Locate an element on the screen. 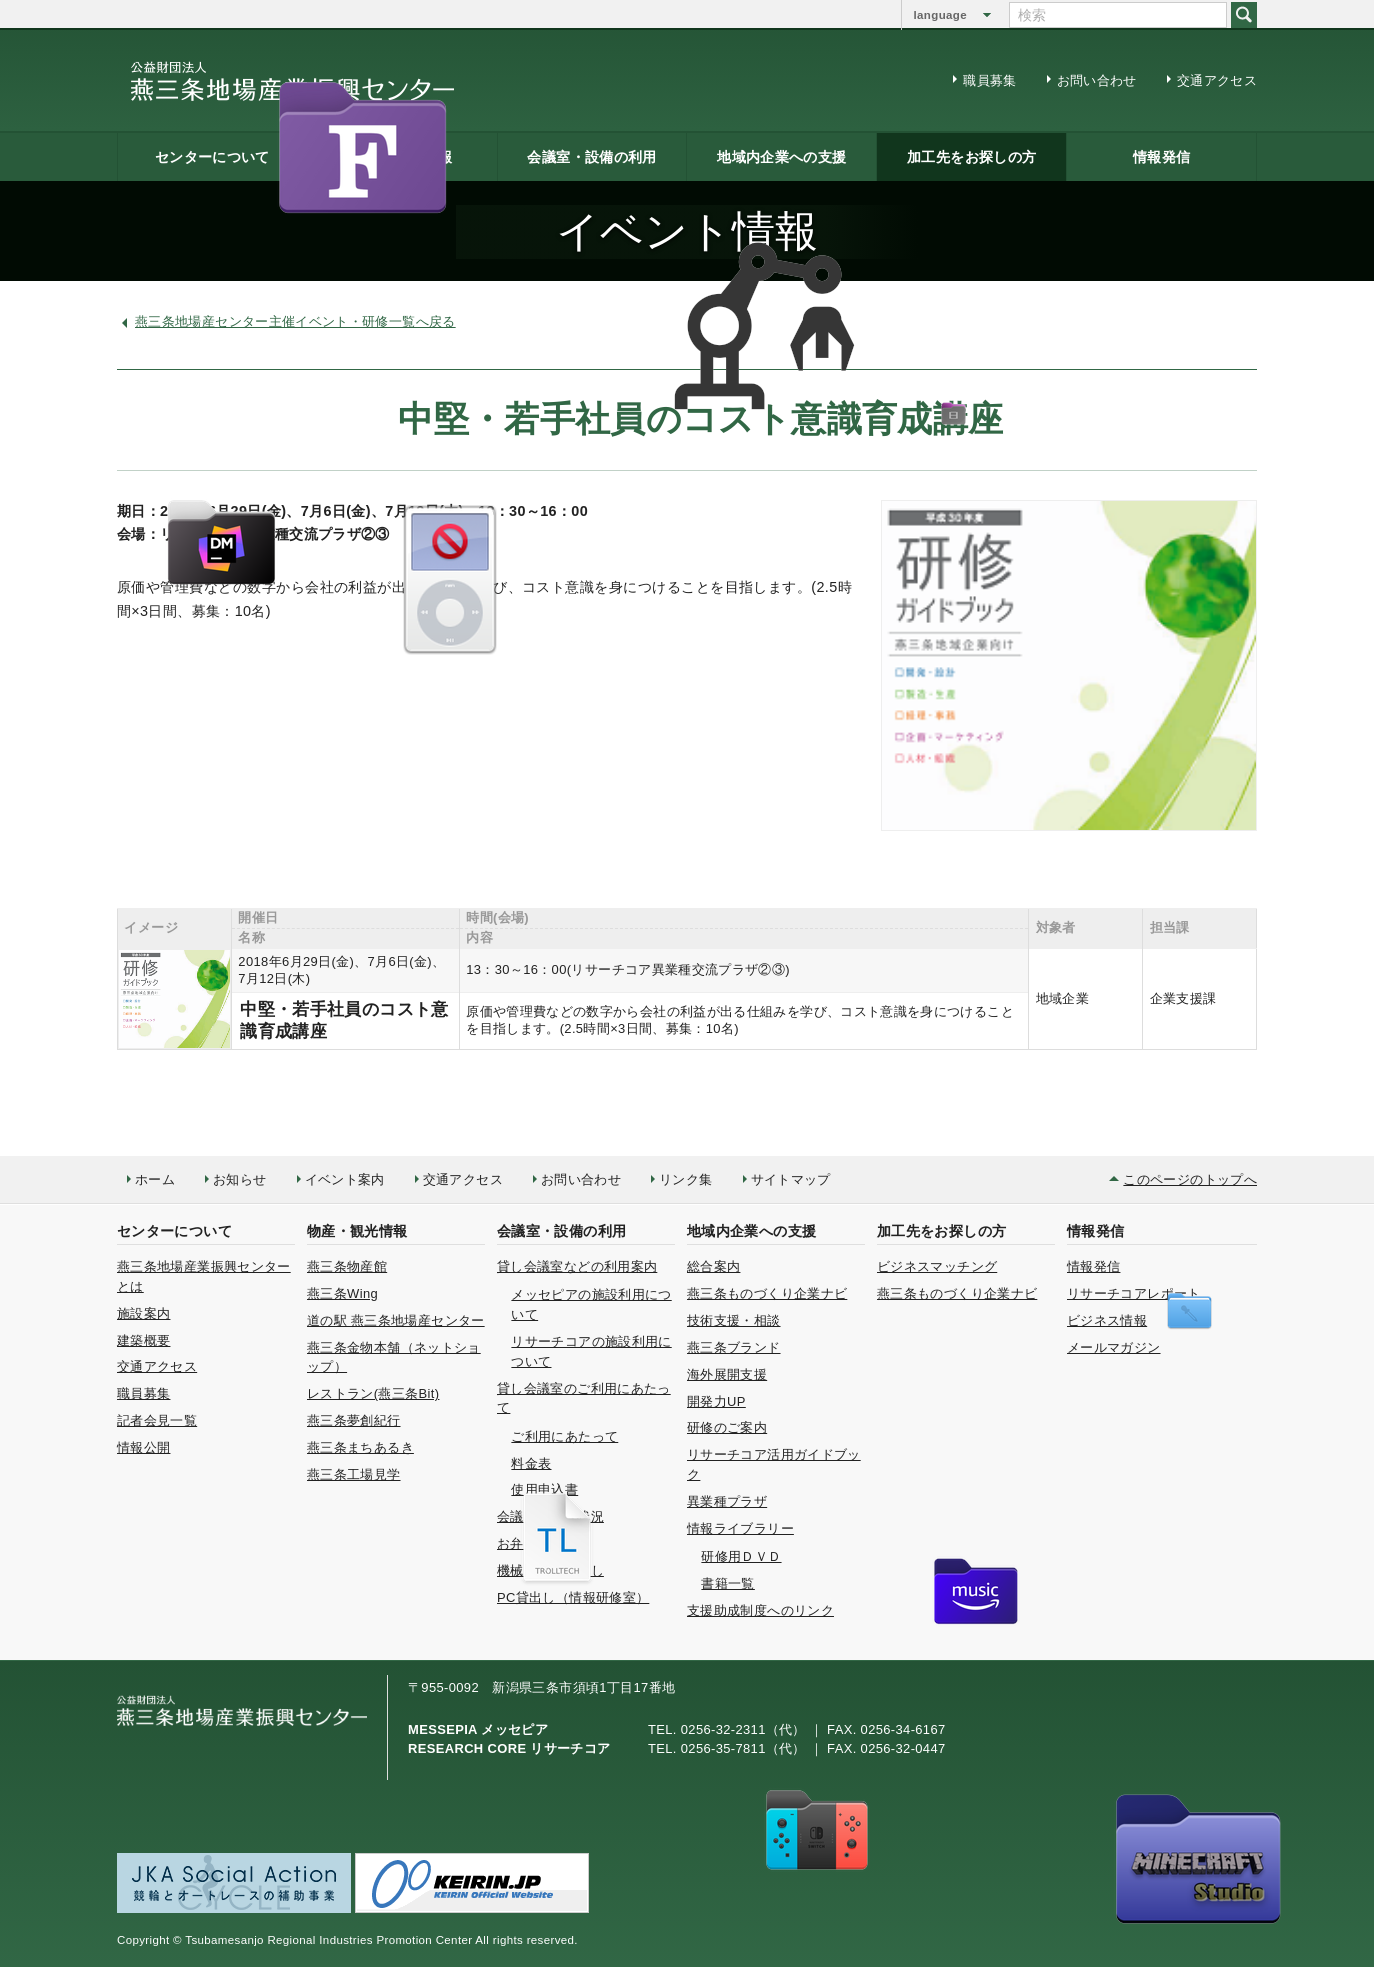 The image size is (1374, 1967). a Qt Linguist translation file is located at coordinates (557, 1539).